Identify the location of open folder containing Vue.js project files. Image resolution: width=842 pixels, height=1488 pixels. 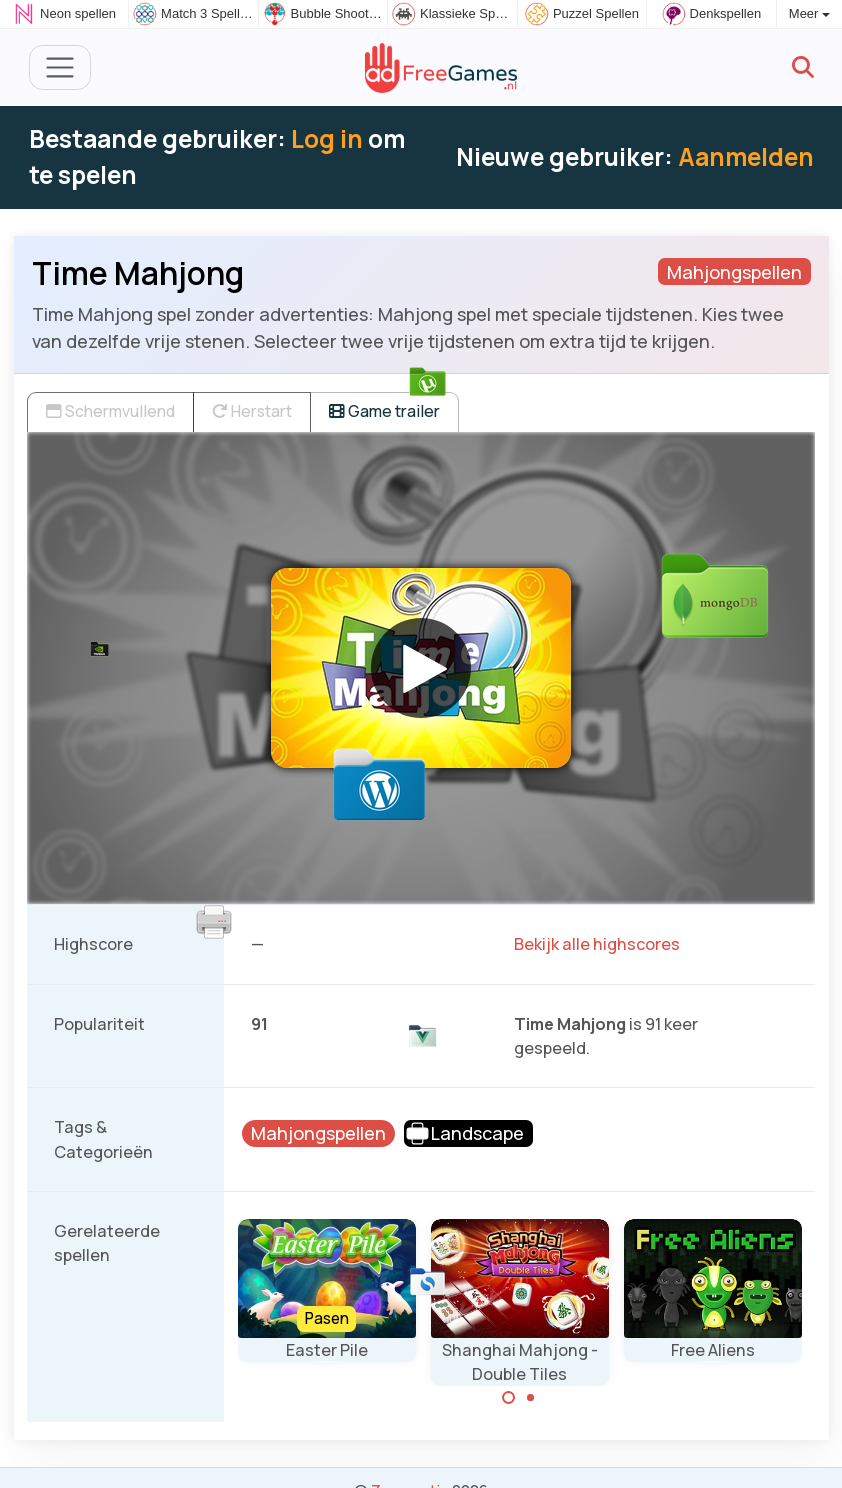
(422, 1036).